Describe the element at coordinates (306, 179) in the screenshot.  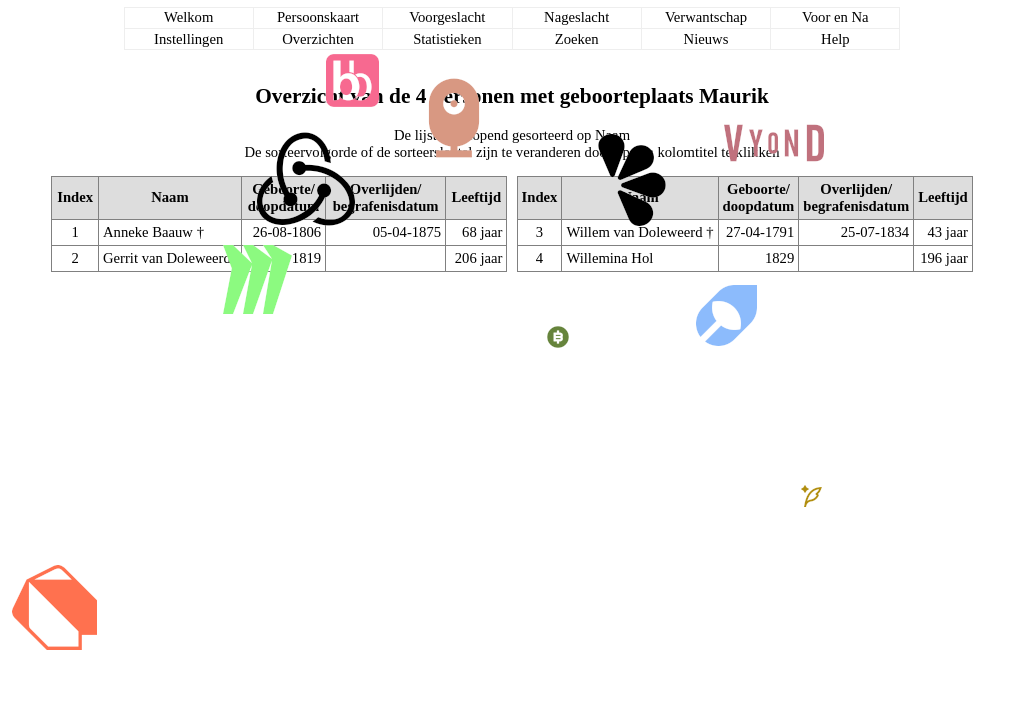
I see `Redux state management library logo` at that location.